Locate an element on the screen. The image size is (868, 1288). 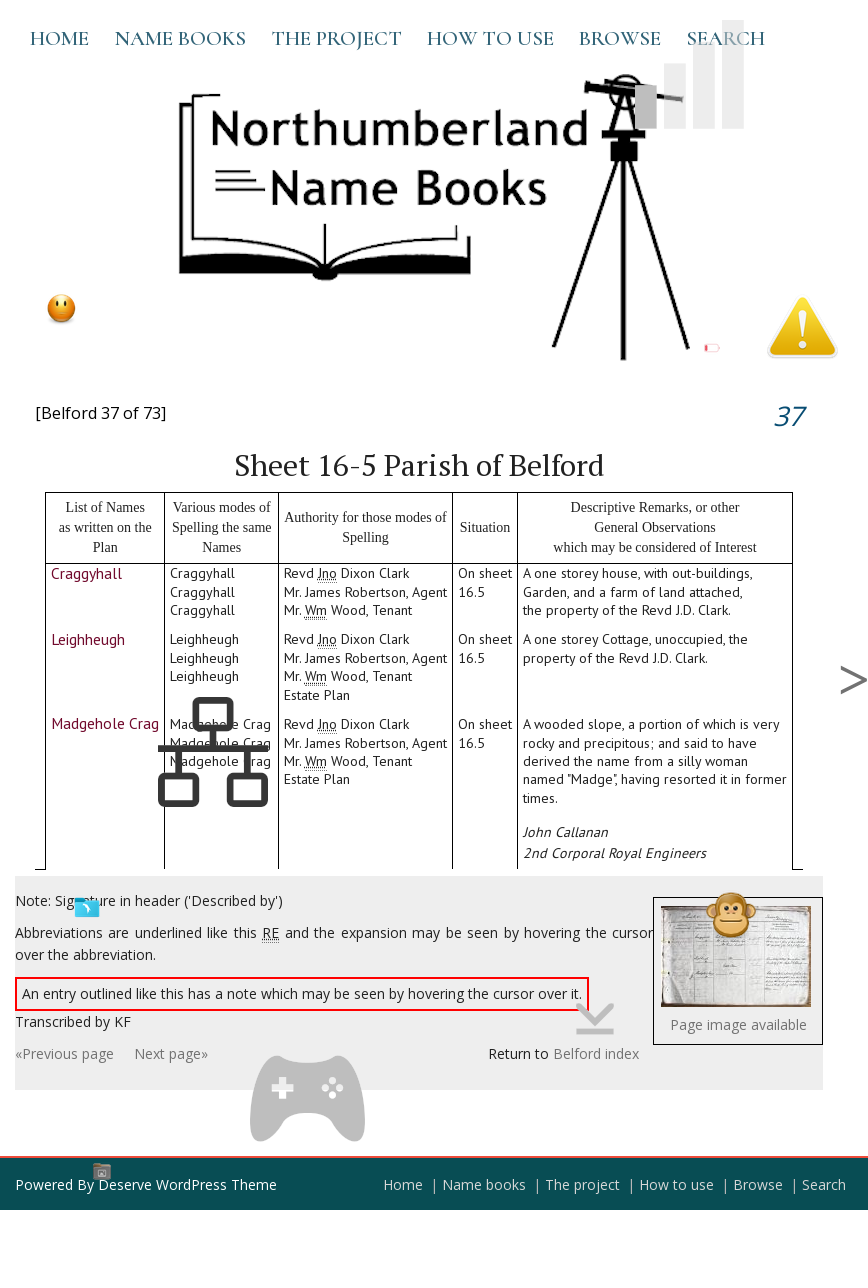
open games or gaming applications is located at coordinates (307, 1098).